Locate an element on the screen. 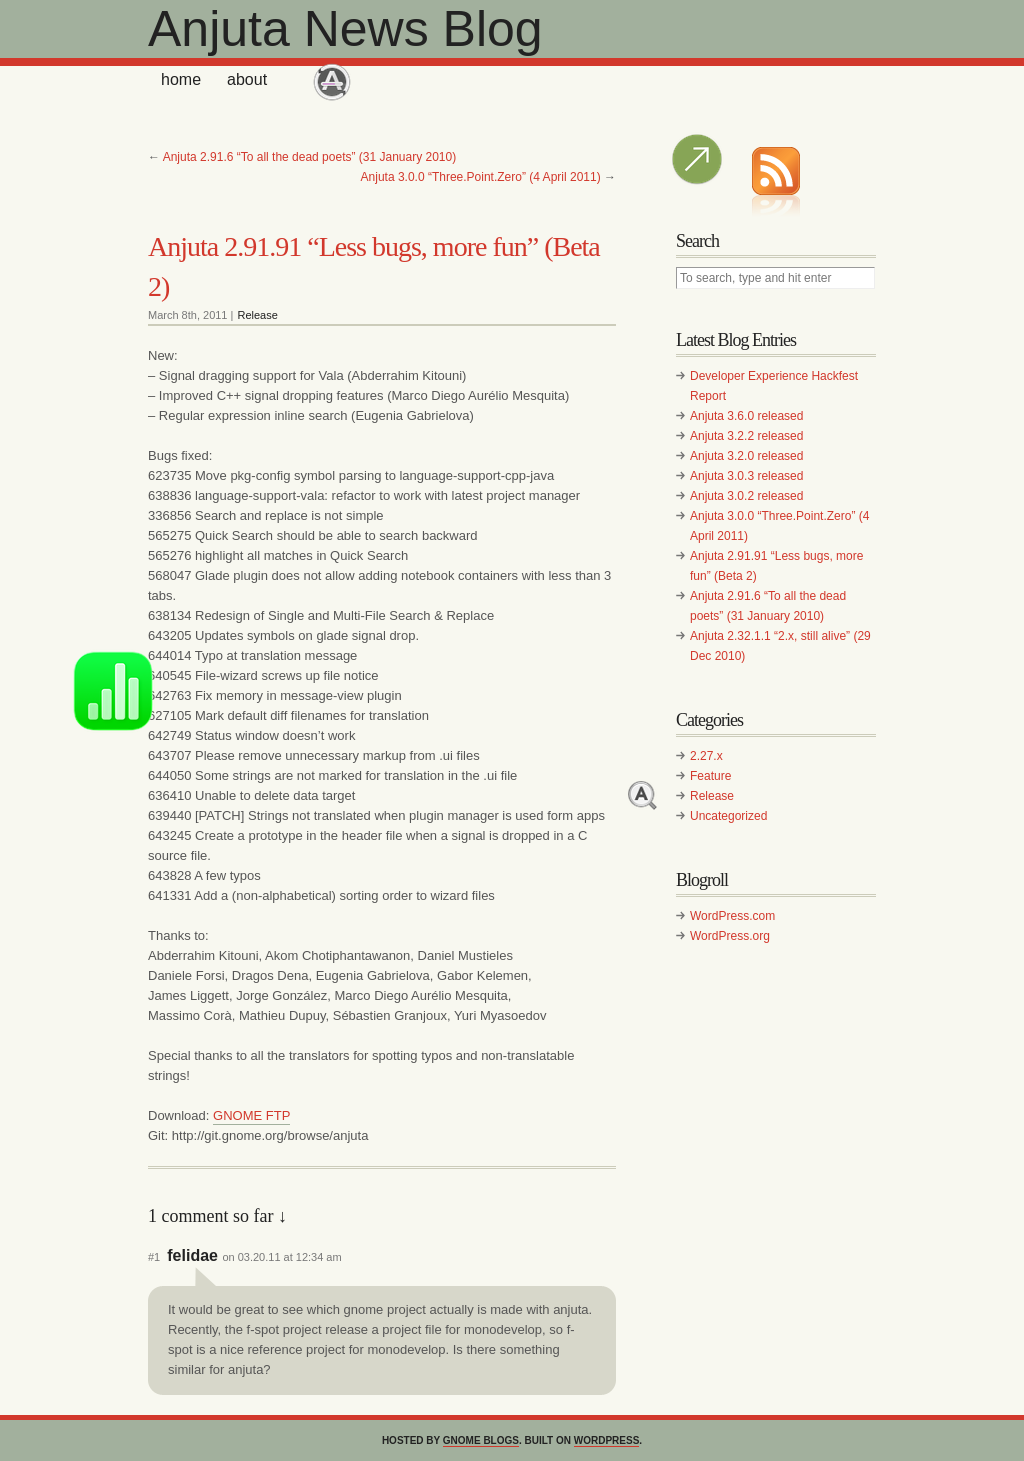 Image resolution: width=1024 pixels, height=1461 pixels. open apple numbers spreadsheet app is located at coordinates (113, 691).